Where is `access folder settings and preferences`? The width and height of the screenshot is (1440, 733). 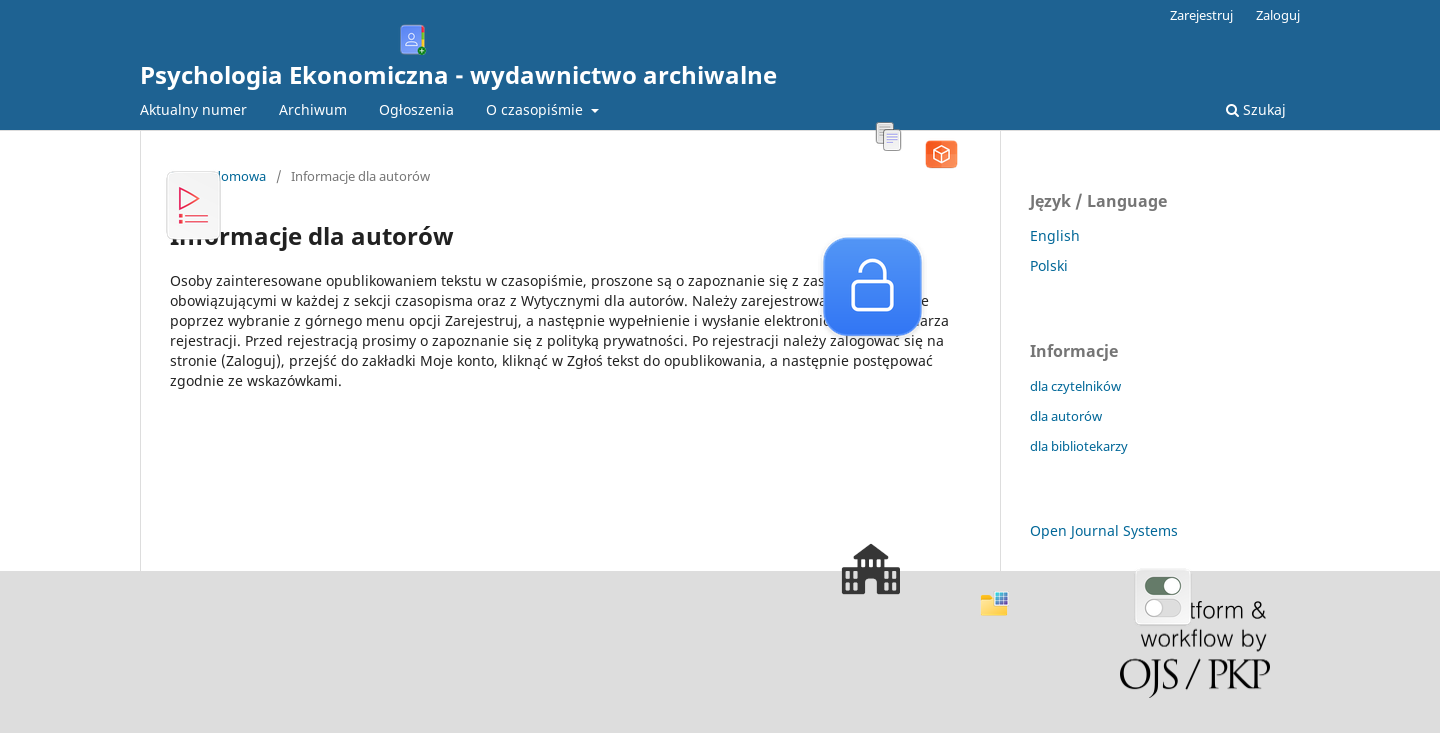 access folder settings and preferences is located at coordinates (994, 606).